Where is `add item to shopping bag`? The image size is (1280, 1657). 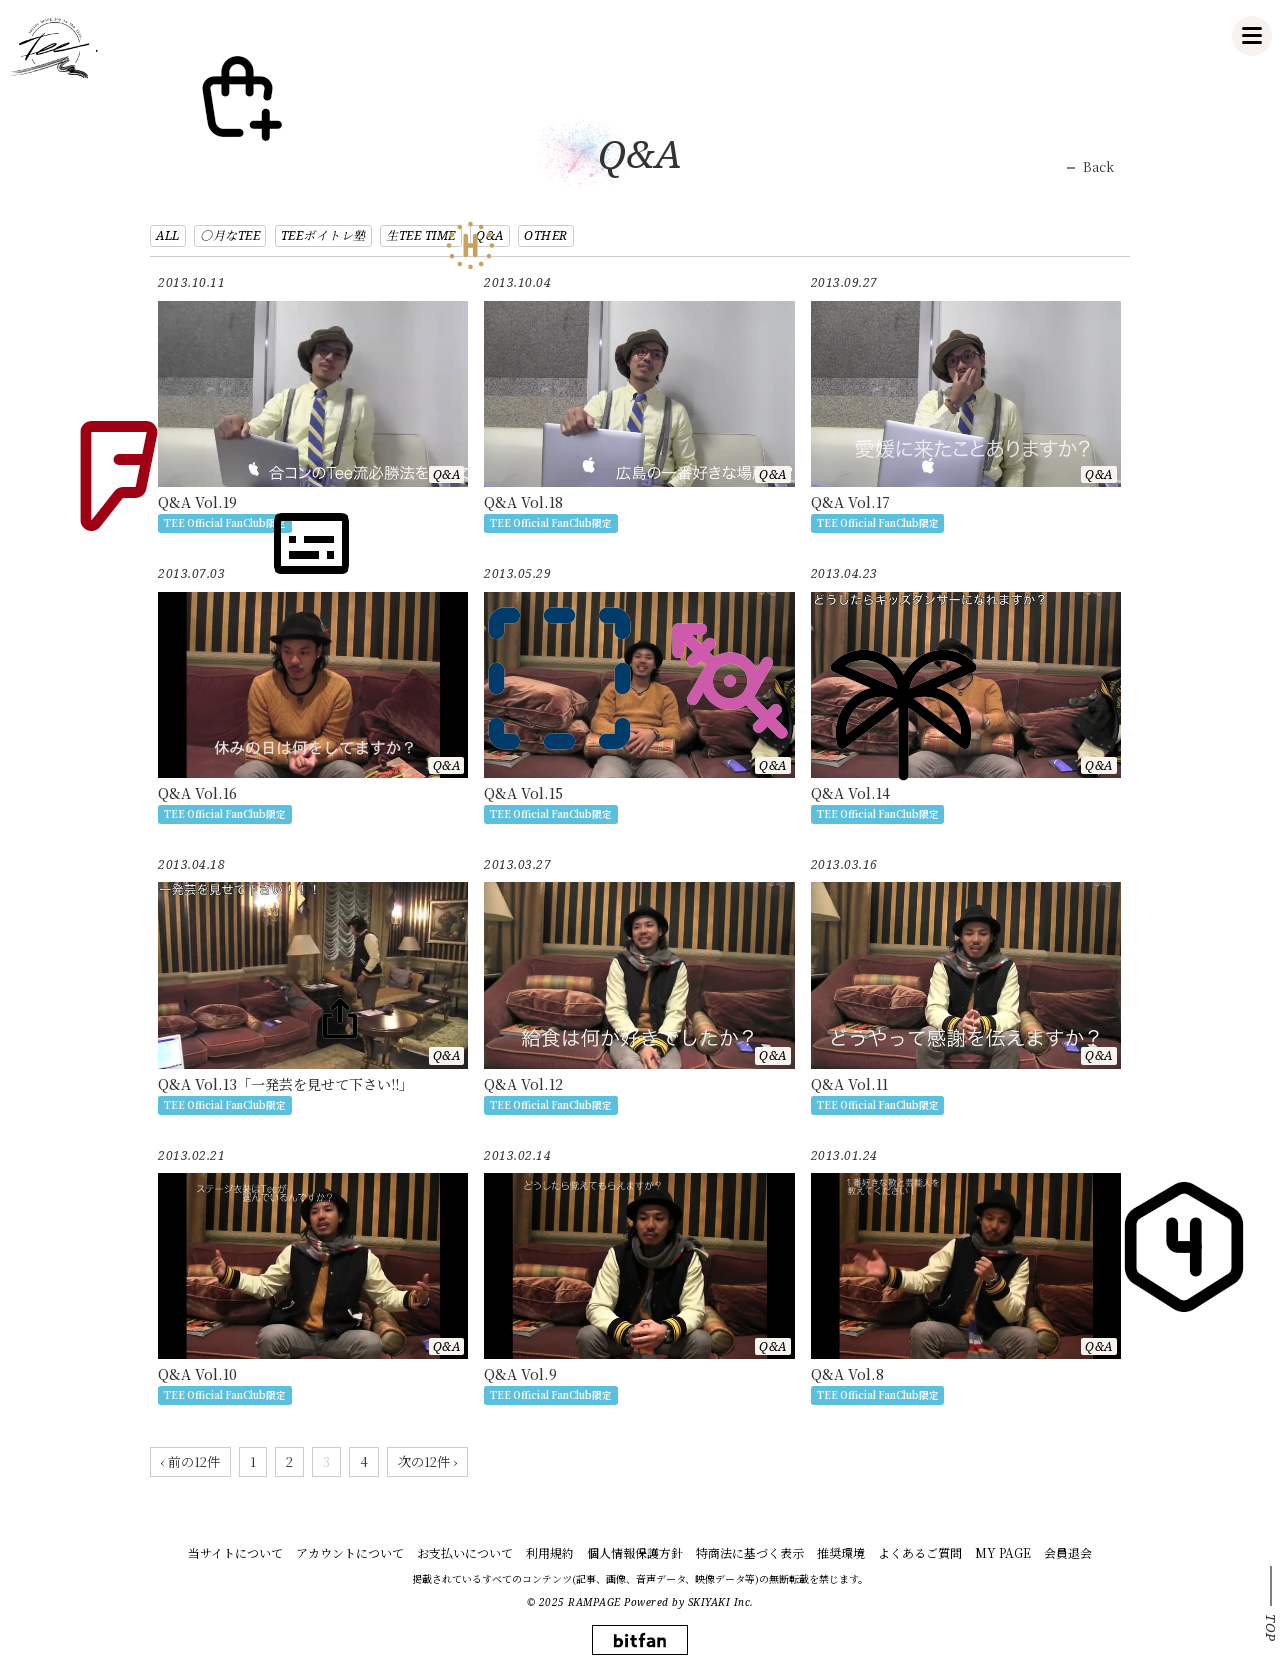
add item to shopping bag is located at coordinates (237, 96).